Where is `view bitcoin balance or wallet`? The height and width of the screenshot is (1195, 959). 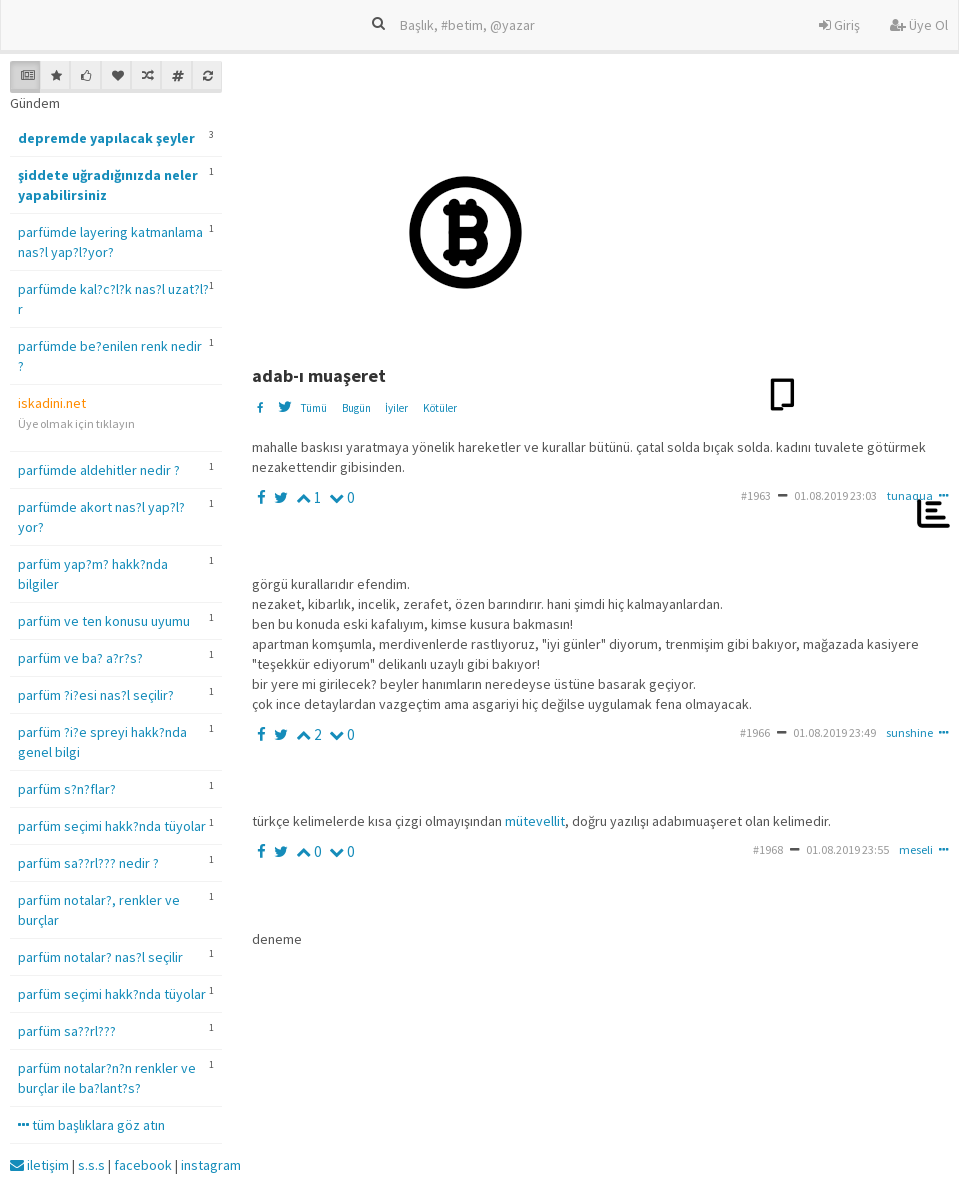
view bitcoin balance or wallet is located at coordinates (465, 232).